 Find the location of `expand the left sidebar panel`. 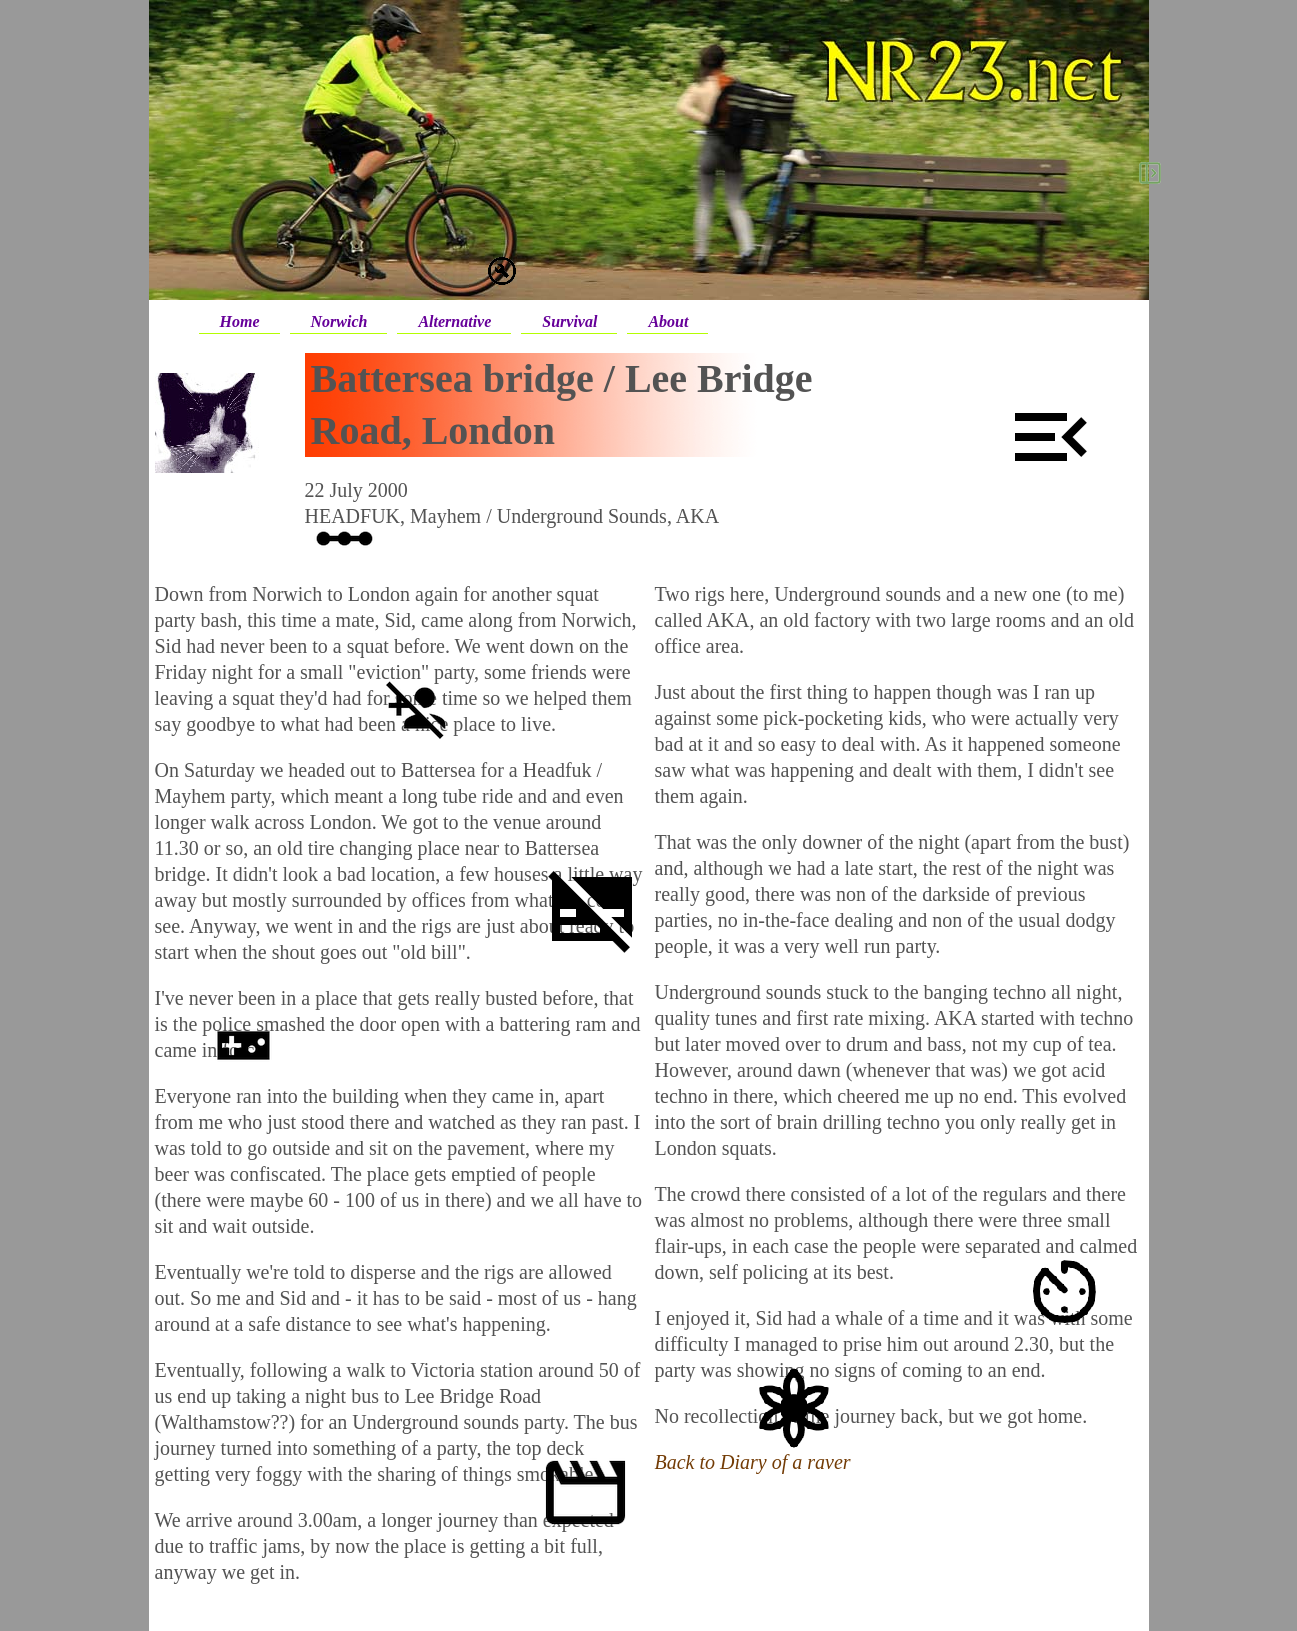

expand the left sidebar panel is located at coordinates (1150, 173).